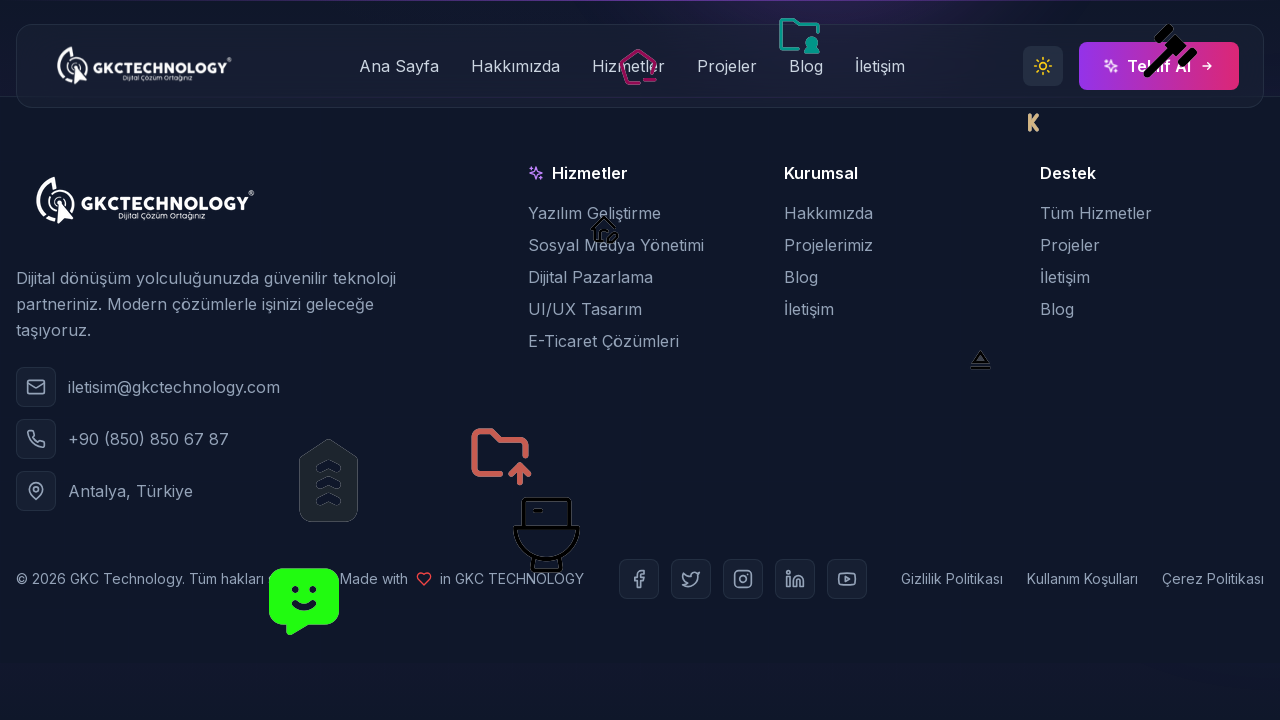 The height and width of the screenshot is (720, 1280). What do you see at coordinates (604, 229) in the screenshot?
I see `edit home address or location` at bounding box center [604, 229].